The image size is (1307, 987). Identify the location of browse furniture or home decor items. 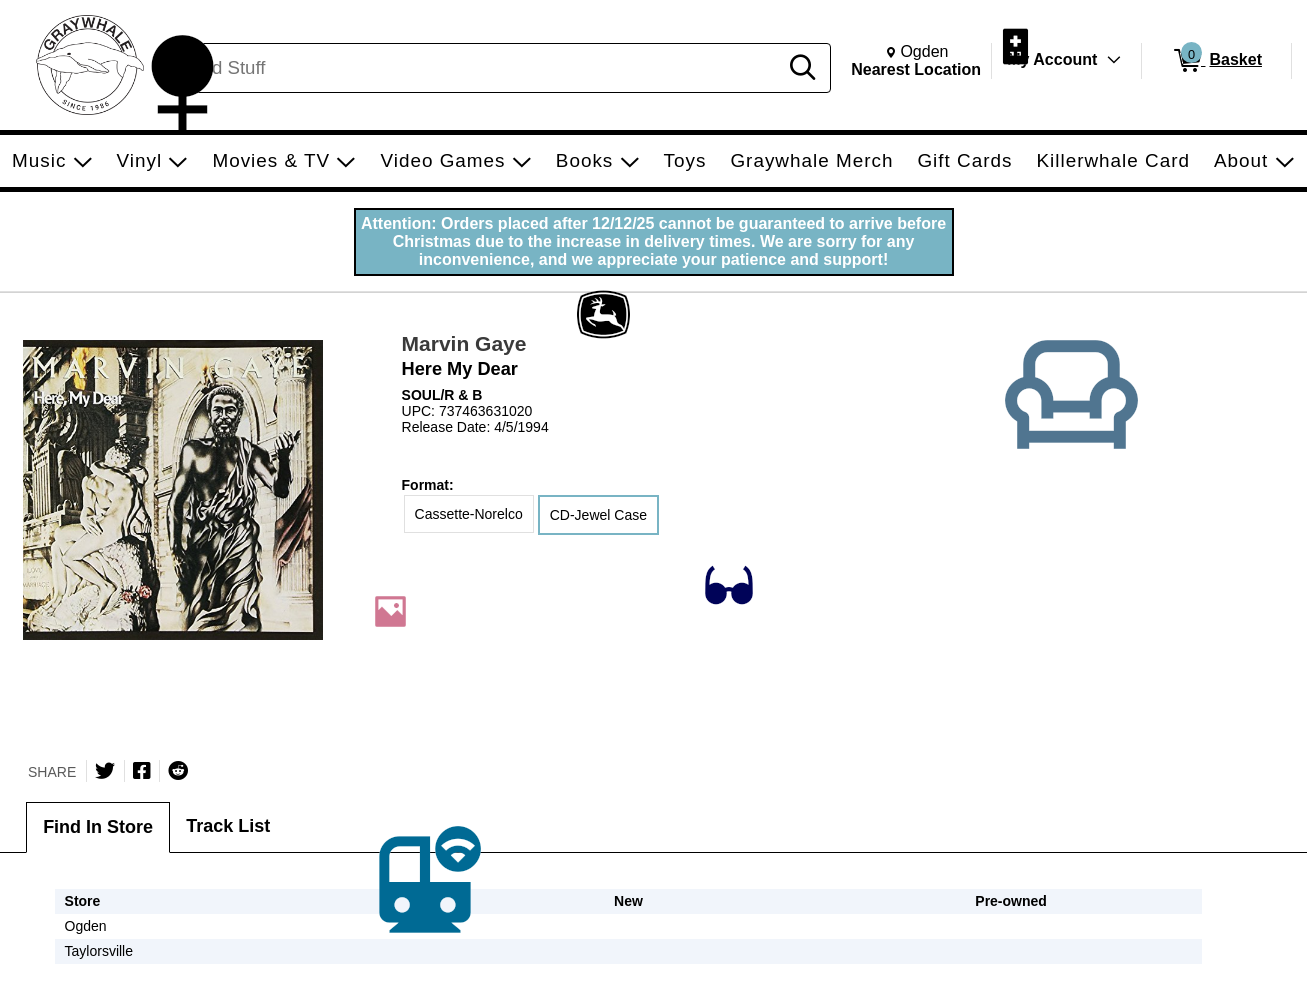
(1071, 394).